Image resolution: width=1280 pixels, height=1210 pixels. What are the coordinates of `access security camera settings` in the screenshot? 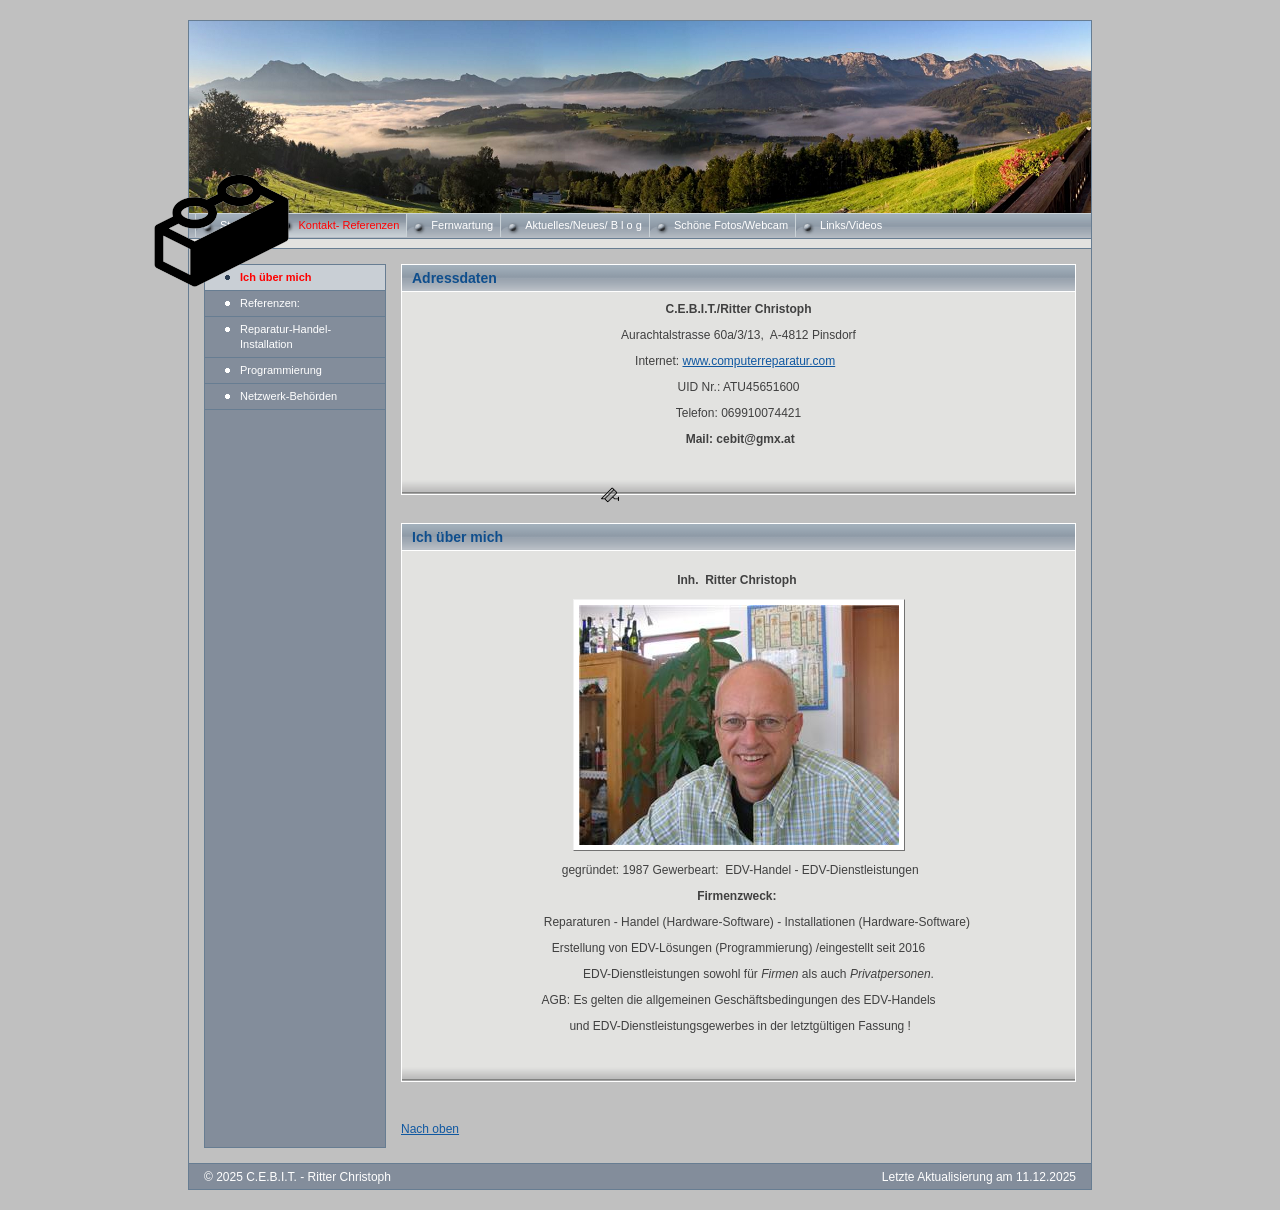 It's located at (610, 496).